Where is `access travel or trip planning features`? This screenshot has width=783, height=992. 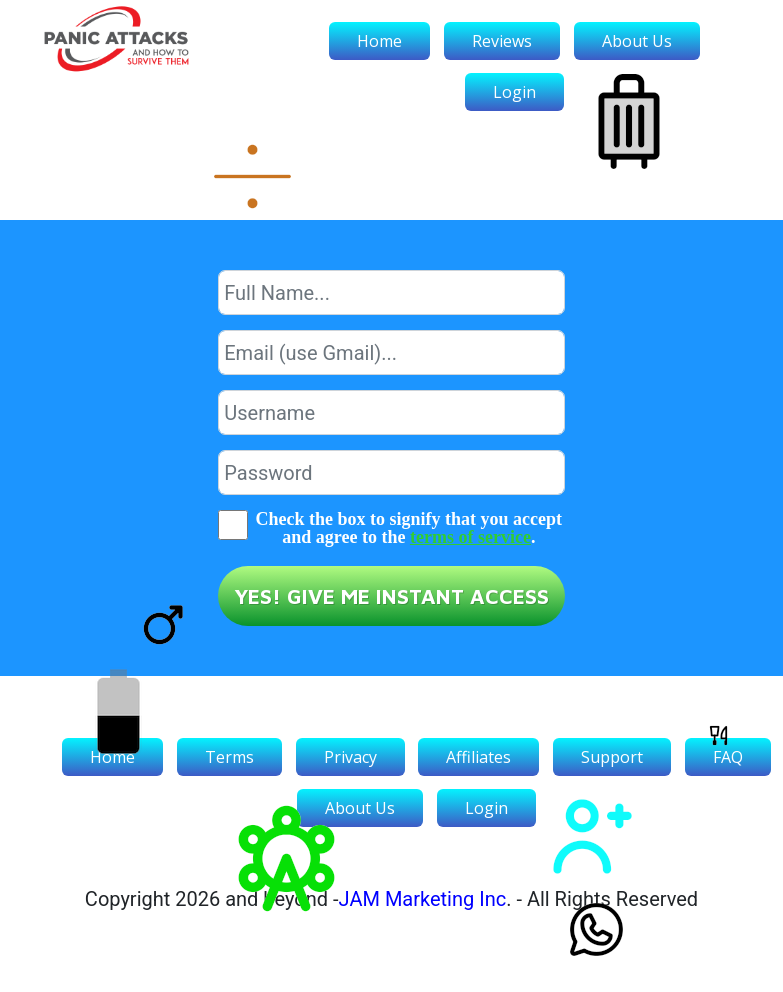
access travel or trip planning features is located at coordinates (629, 123).